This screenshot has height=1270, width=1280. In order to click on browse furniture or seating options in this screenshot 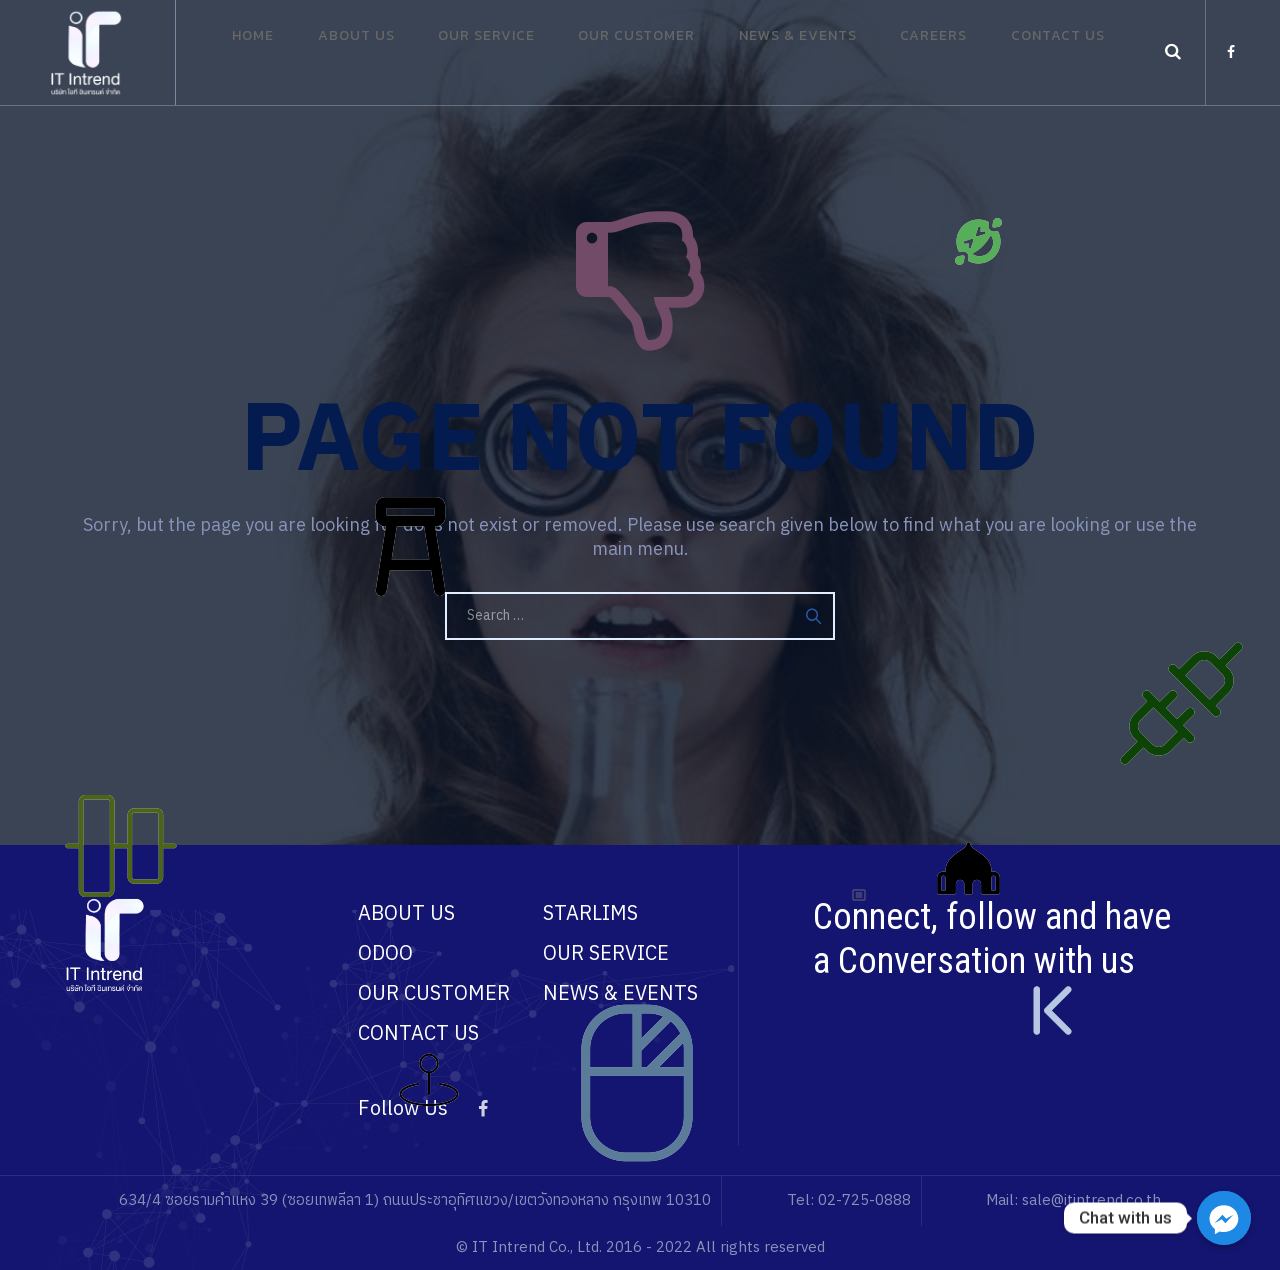, I will do `click(410, 546)`.